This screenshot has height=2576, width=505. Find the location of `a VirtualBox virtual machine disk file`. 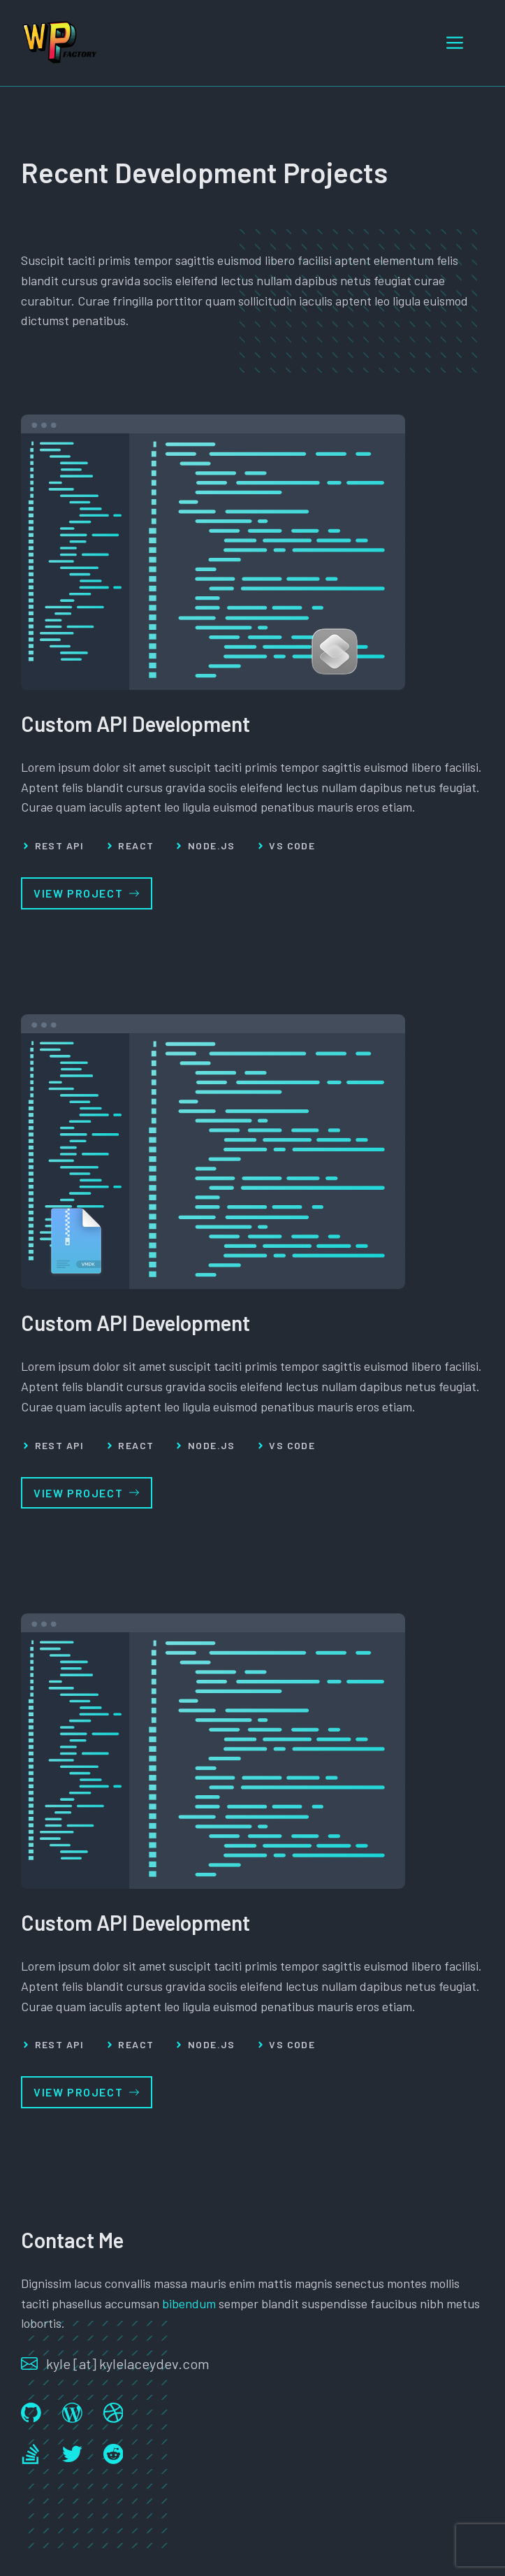

a VirtualBox virtual machine disk file is located at coordinates (76, 1242).